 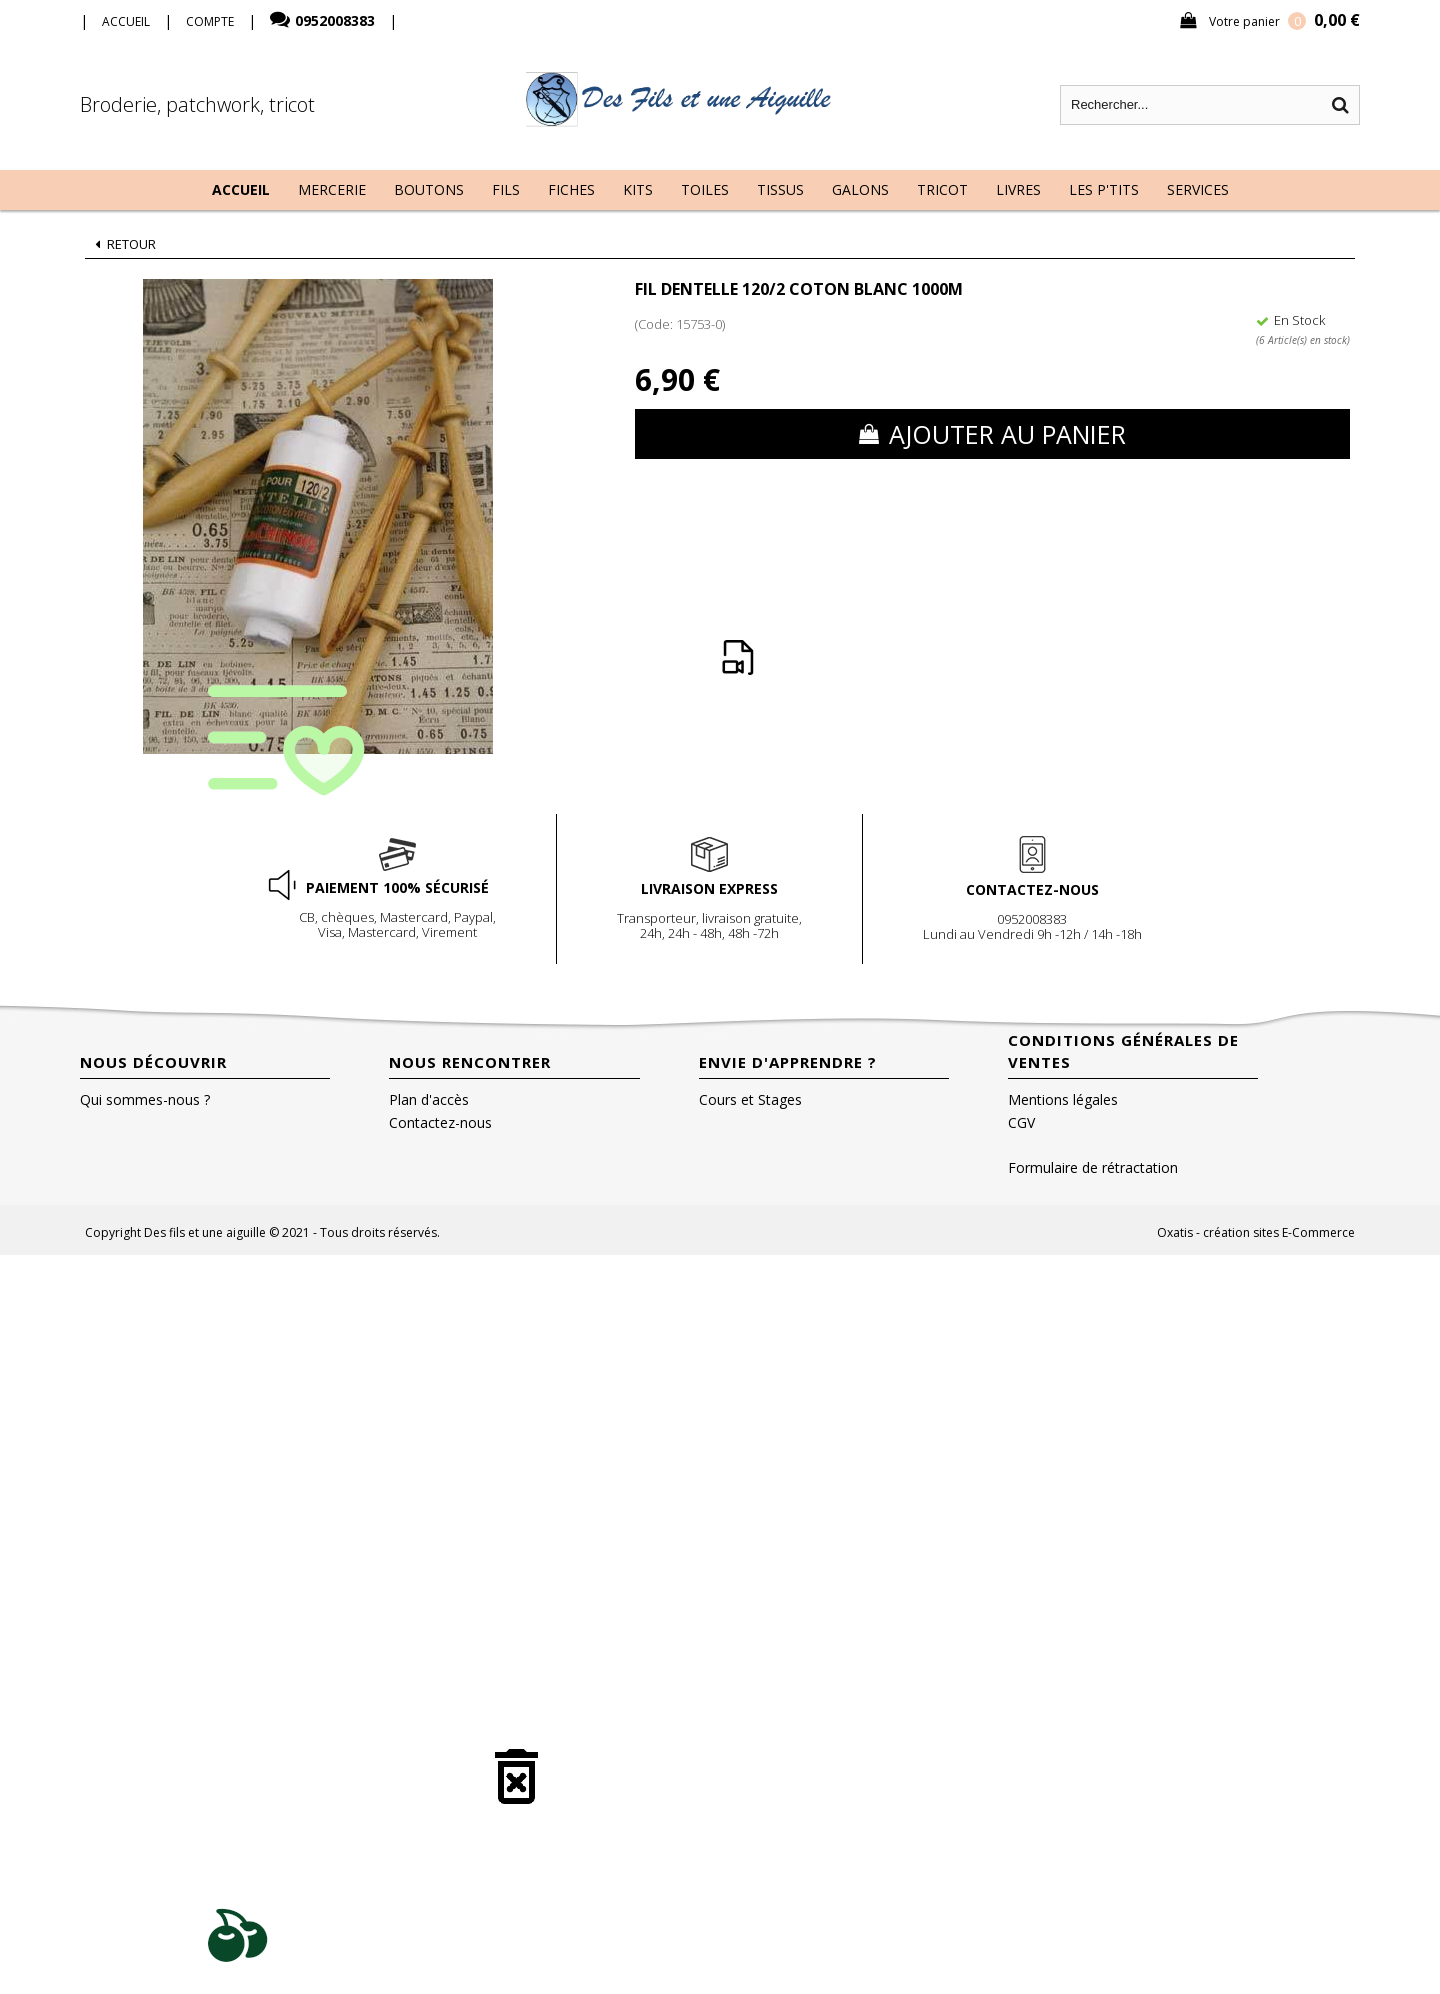 What do you see at coordinates (277, 737) in the screenshot?
I see `view your favorites list` at bounding box center [277, 737].